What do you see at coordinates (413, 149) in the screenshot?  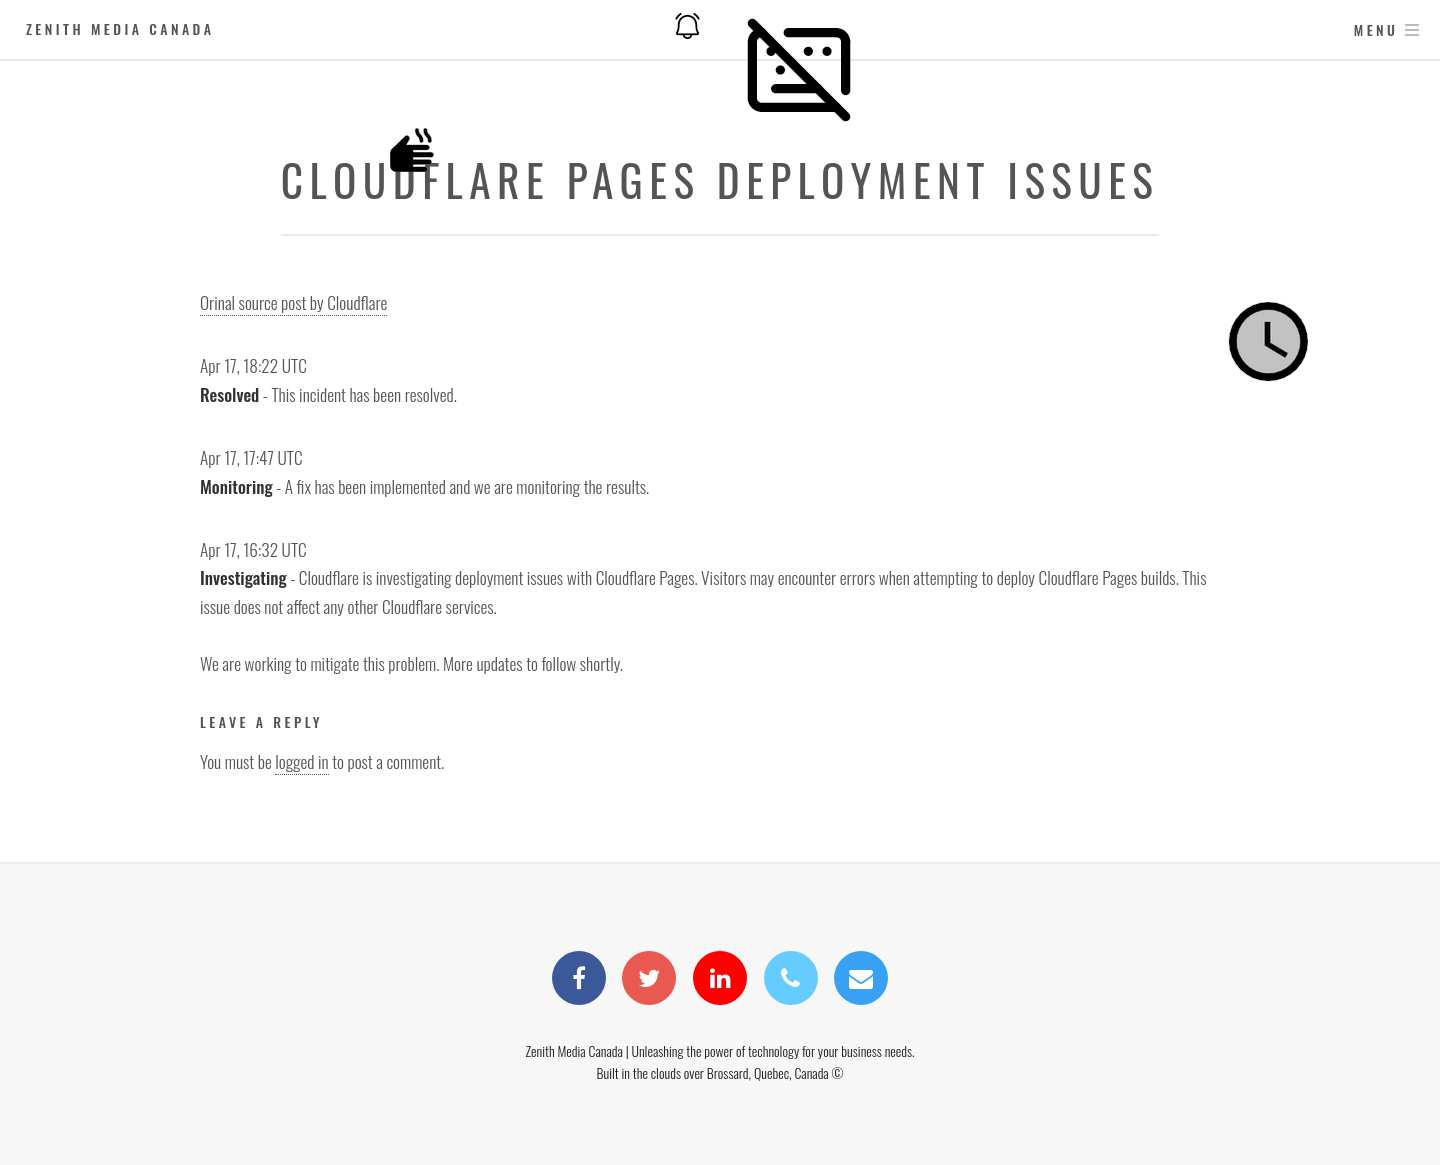 I see `activate hand dryer` at bounding box center [413, 149].